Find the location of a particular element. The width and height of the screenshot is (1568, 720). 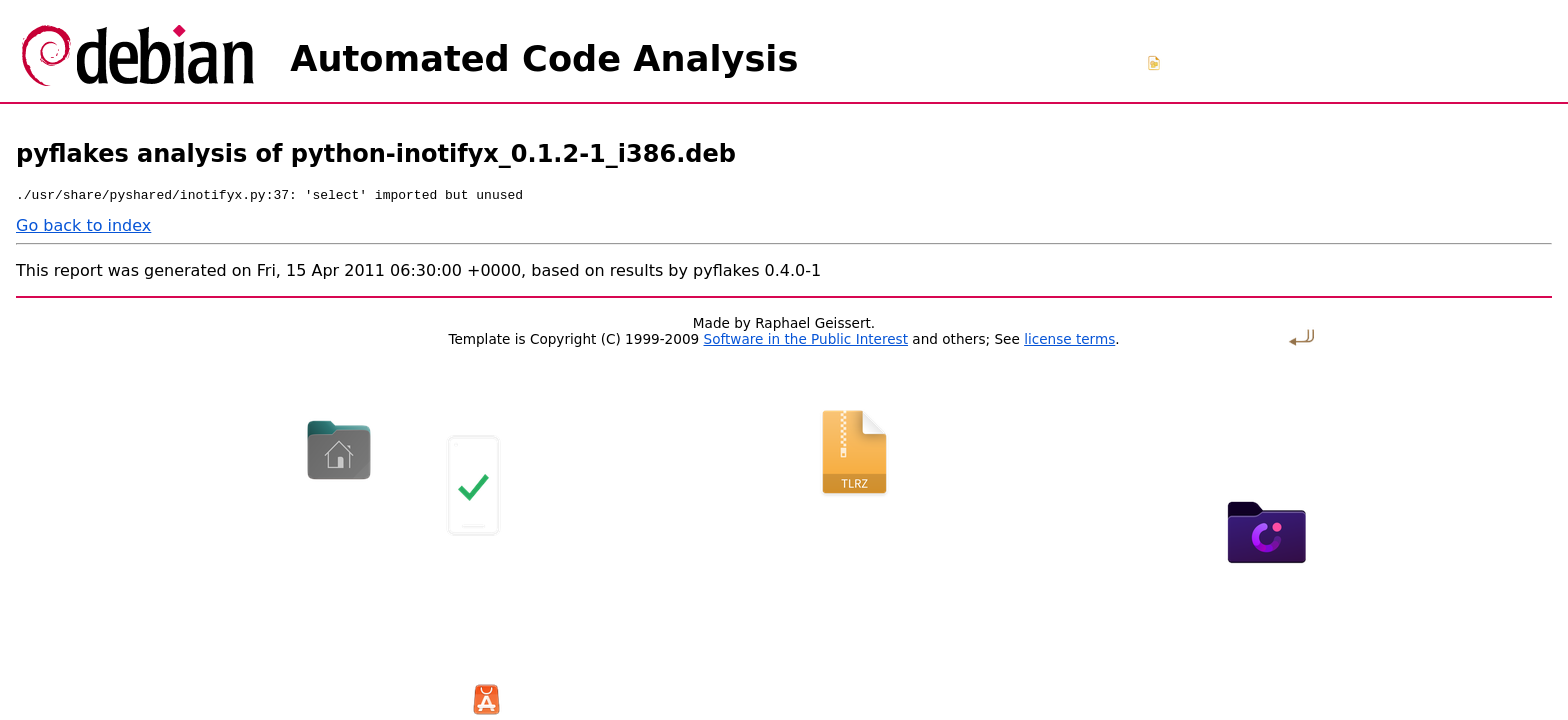

libreoffice draw template file is located at coordinates (1154, 63).